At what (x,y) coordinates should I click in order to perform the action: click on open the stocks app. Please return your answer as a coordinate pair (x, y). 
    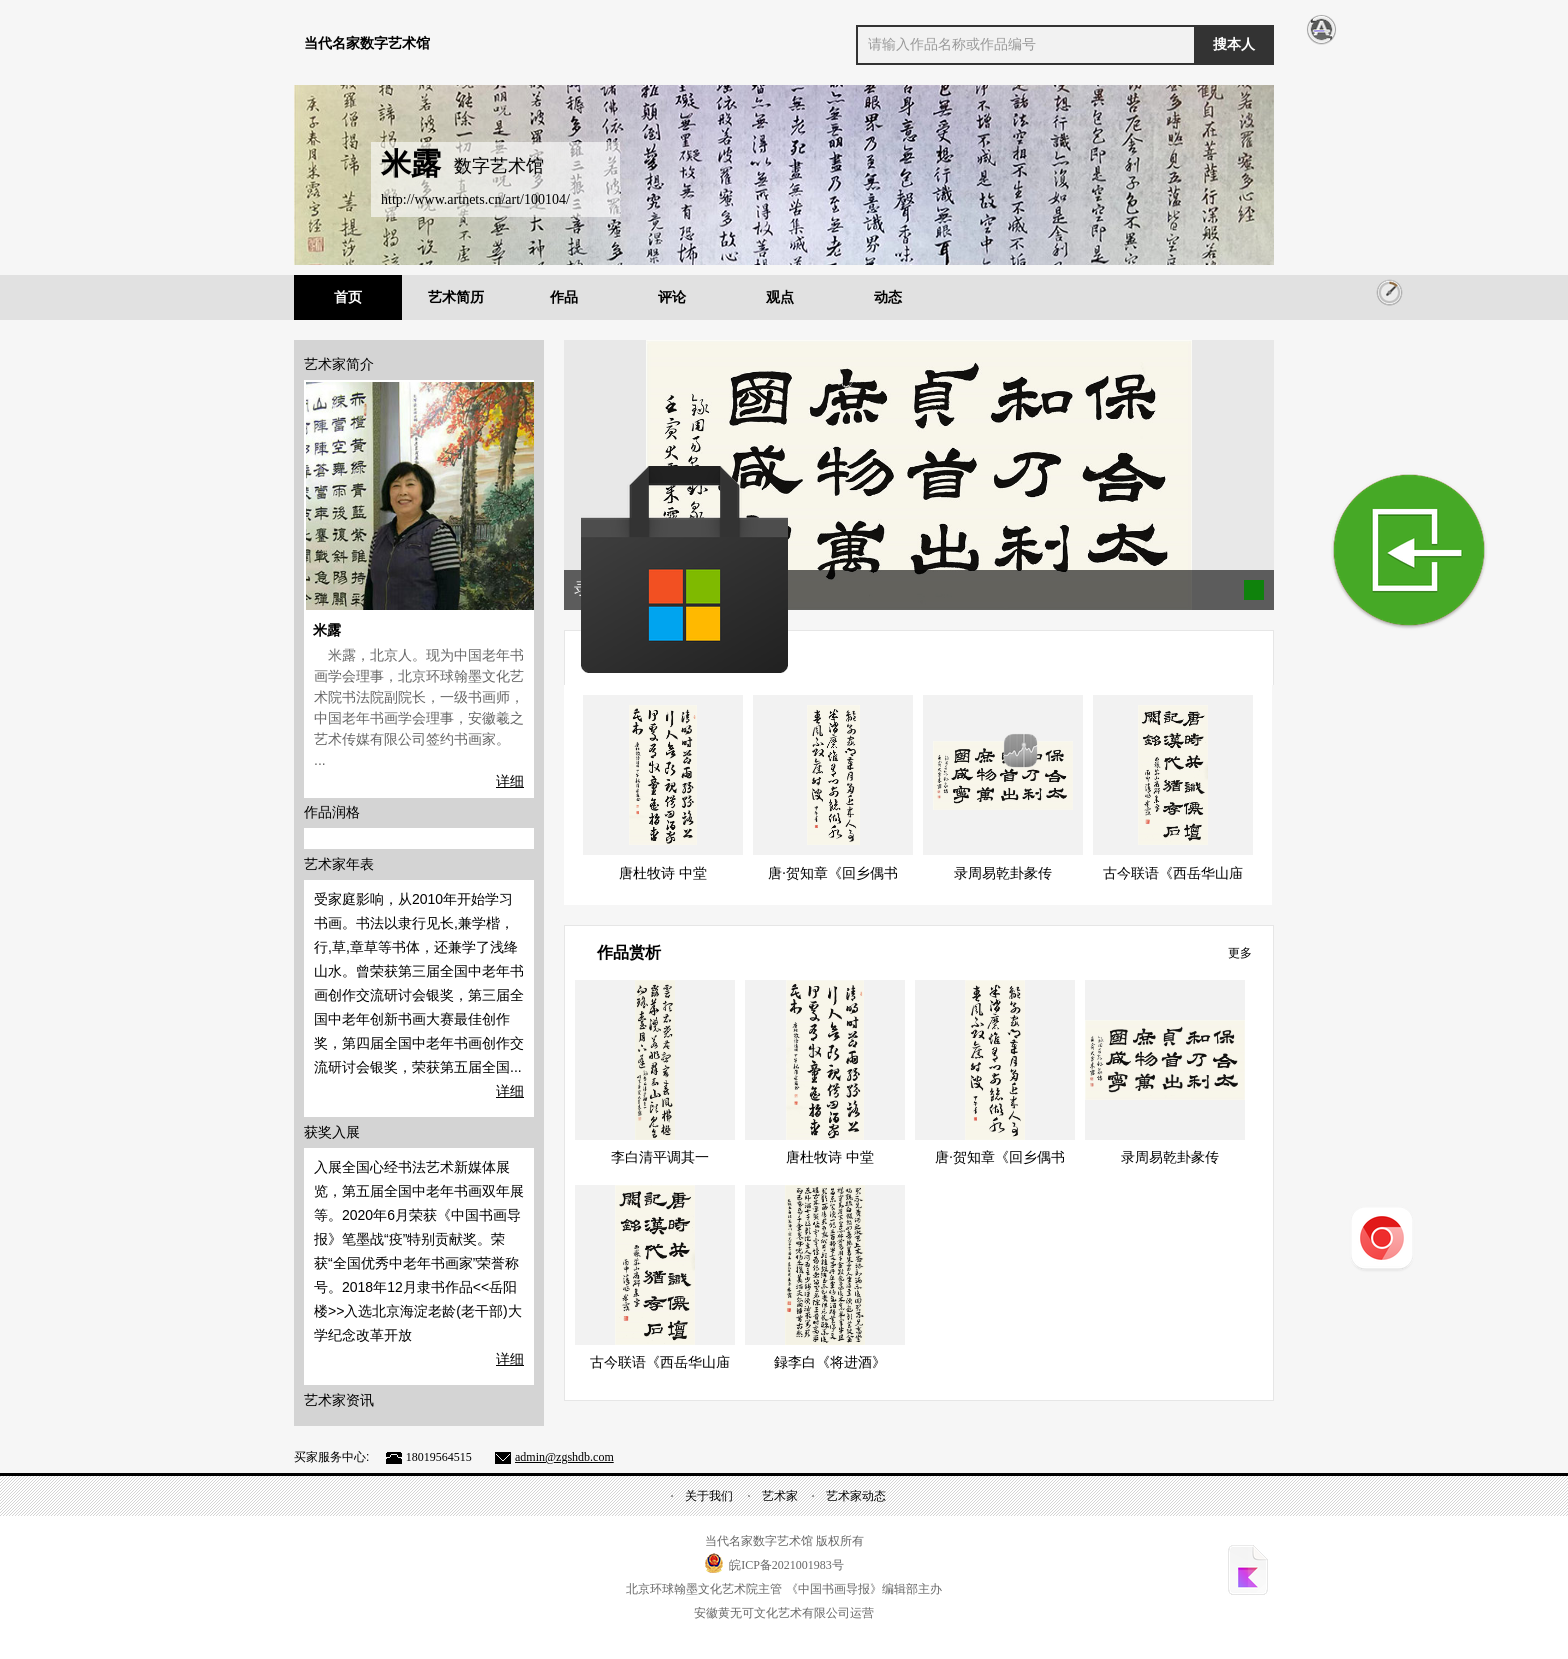
    Looking at the image, I should click on (1020, 750).